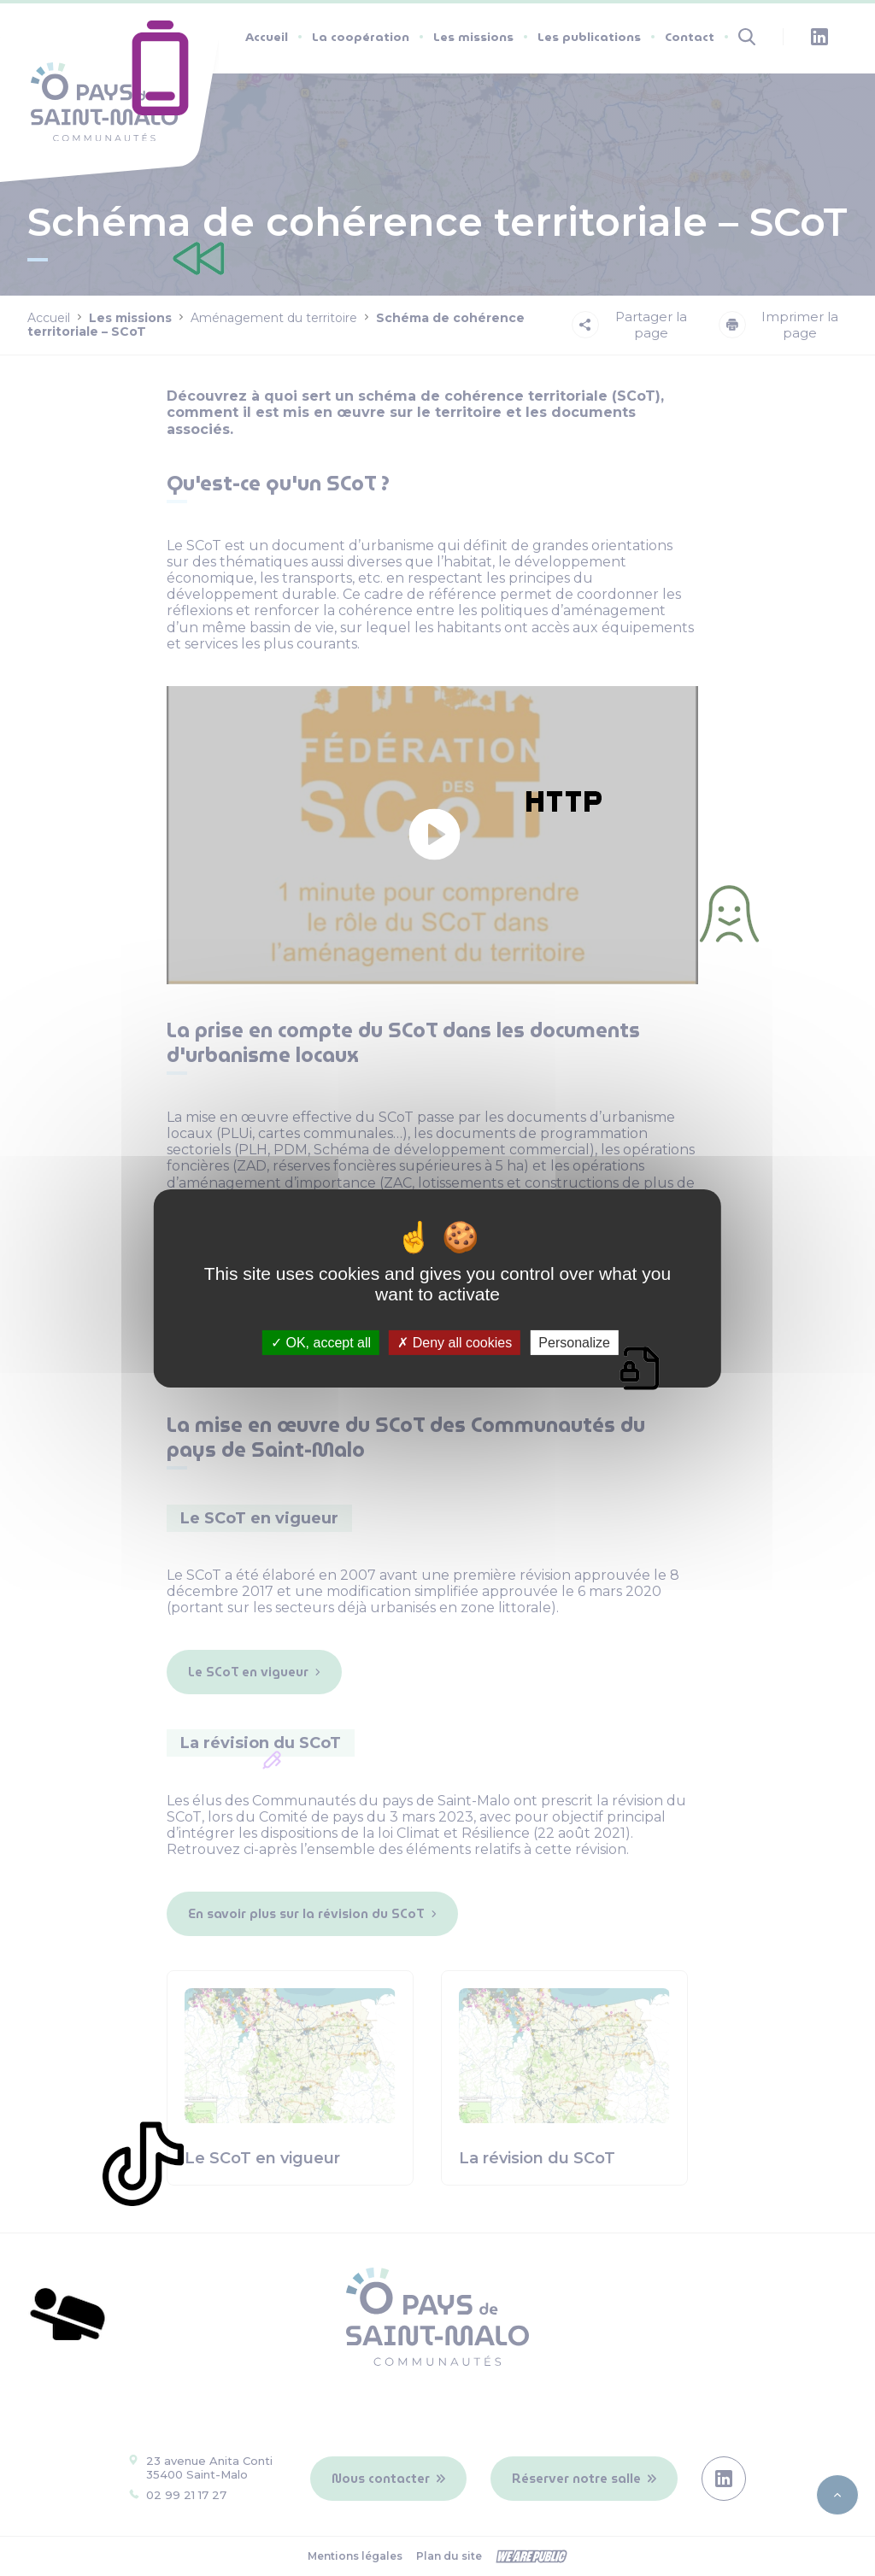 This screenshot has width=875, height=2576. Describe the element at coordinates (143, 2165) in the screenshot. I see `open TikTok app` at that location.